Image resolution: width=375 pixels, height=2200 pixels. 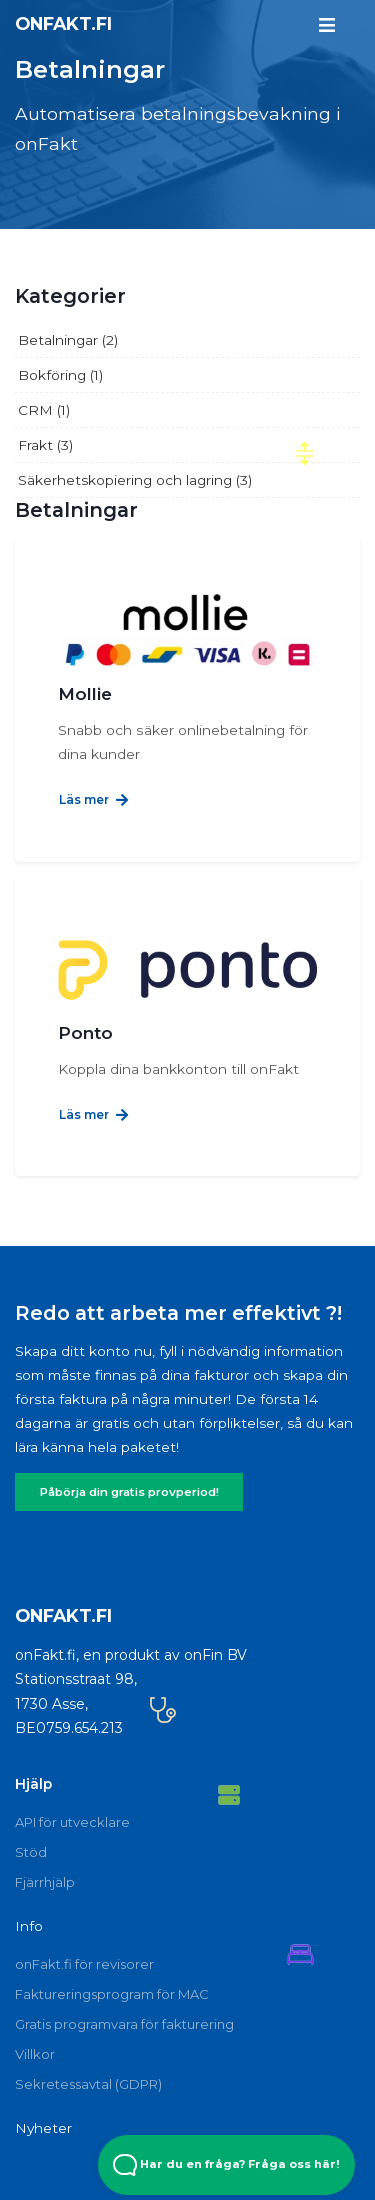 What do you see at coordinates (304, 453) in the screenshot?
I see `split content vertically` at bounding box center [304, 453].